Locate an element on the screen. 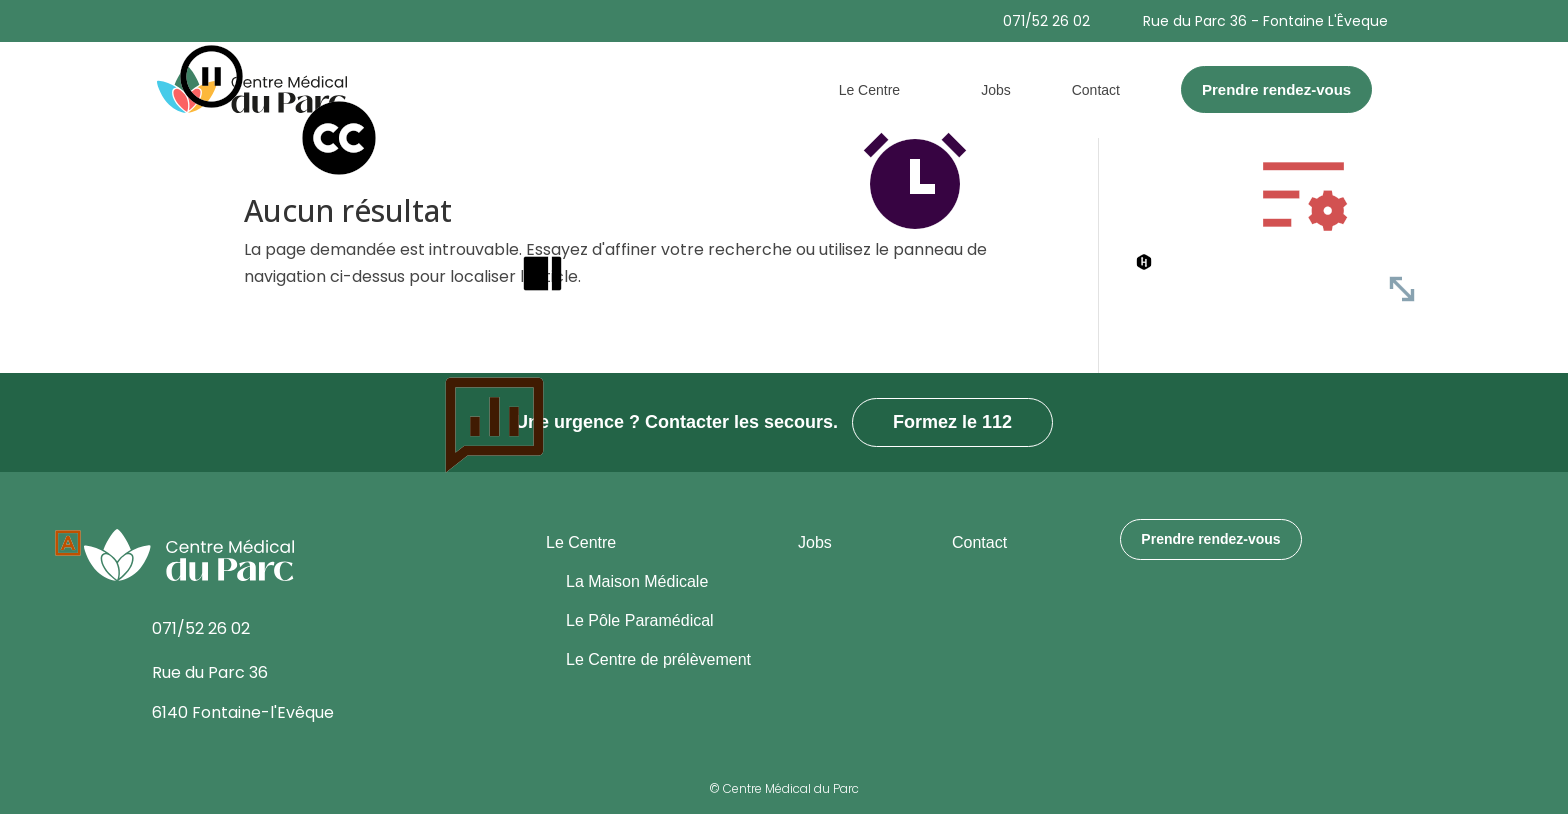 This screenshot has height=814, width=1568. pause media playback is located at coordinates (211, 76).